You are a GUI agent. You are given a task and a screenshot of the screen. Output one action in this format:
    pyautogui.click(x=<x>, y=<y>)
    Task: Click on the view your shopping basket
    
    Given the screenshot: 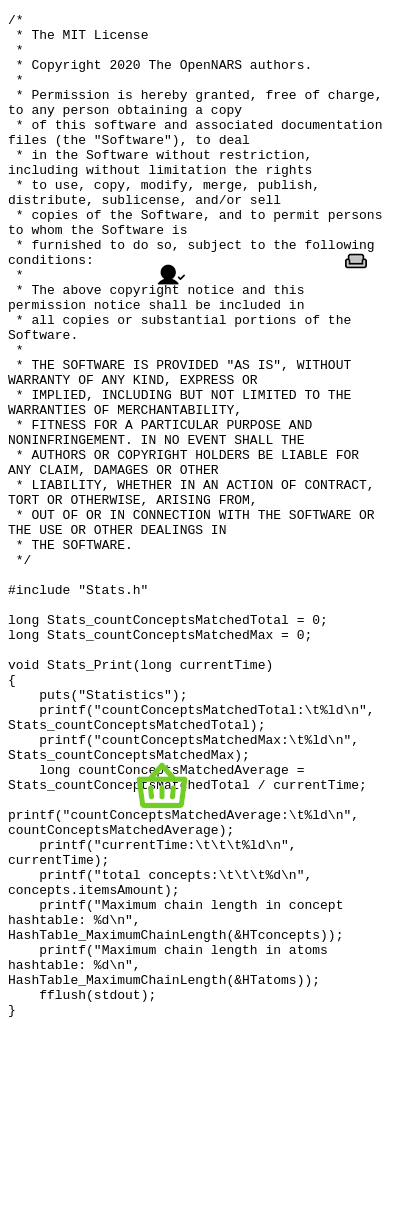 What is the action you would take?
    pyautogui.click(x=162, y=788)
    